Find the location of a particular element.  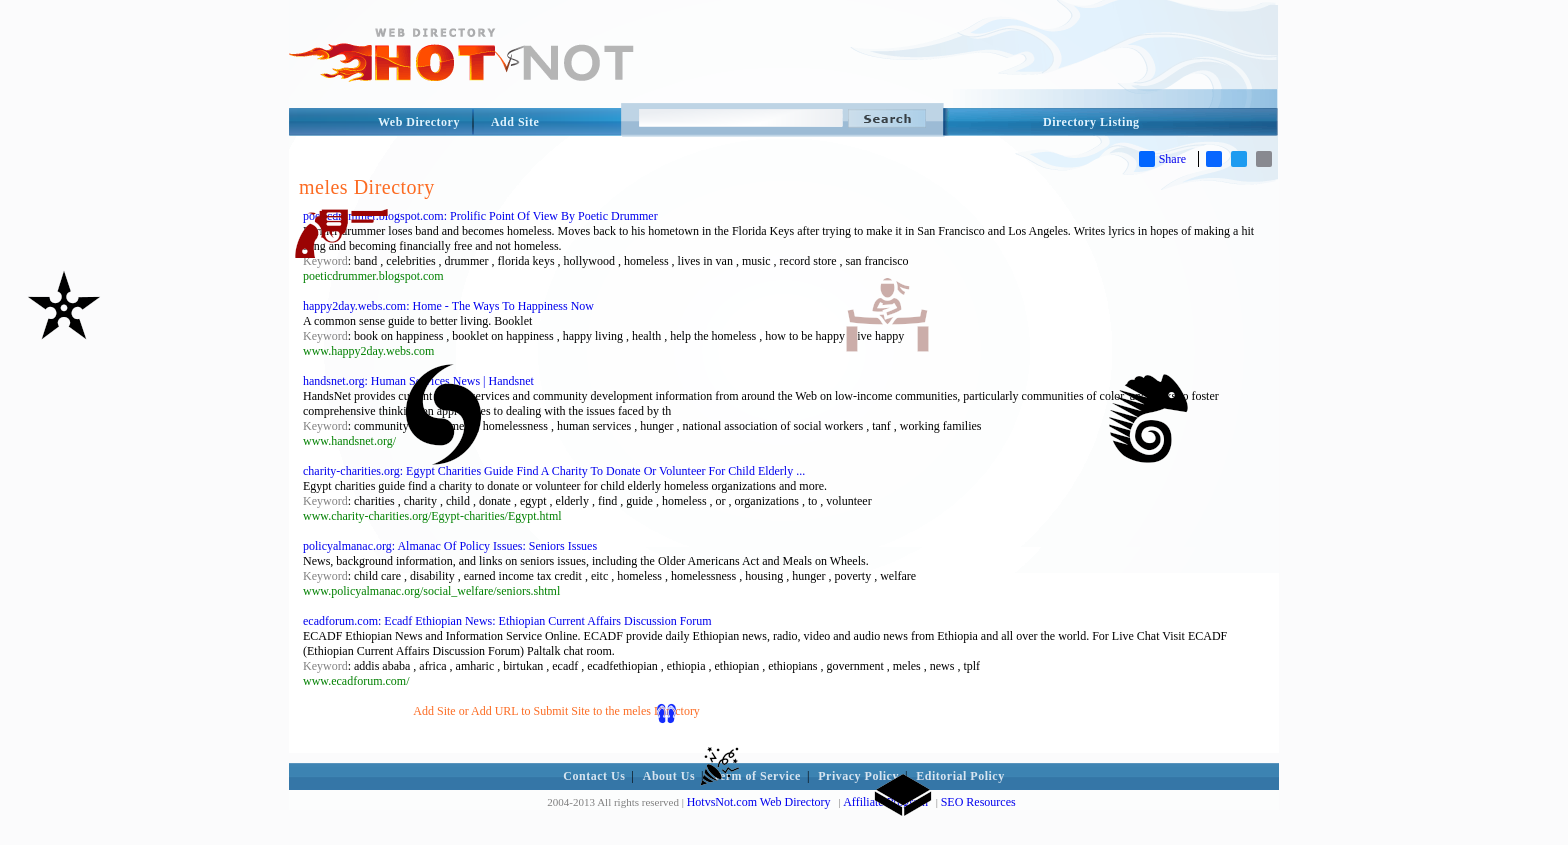

indicates a doubled or multiplied effect in gameplay is located at coordinates (443, 414).